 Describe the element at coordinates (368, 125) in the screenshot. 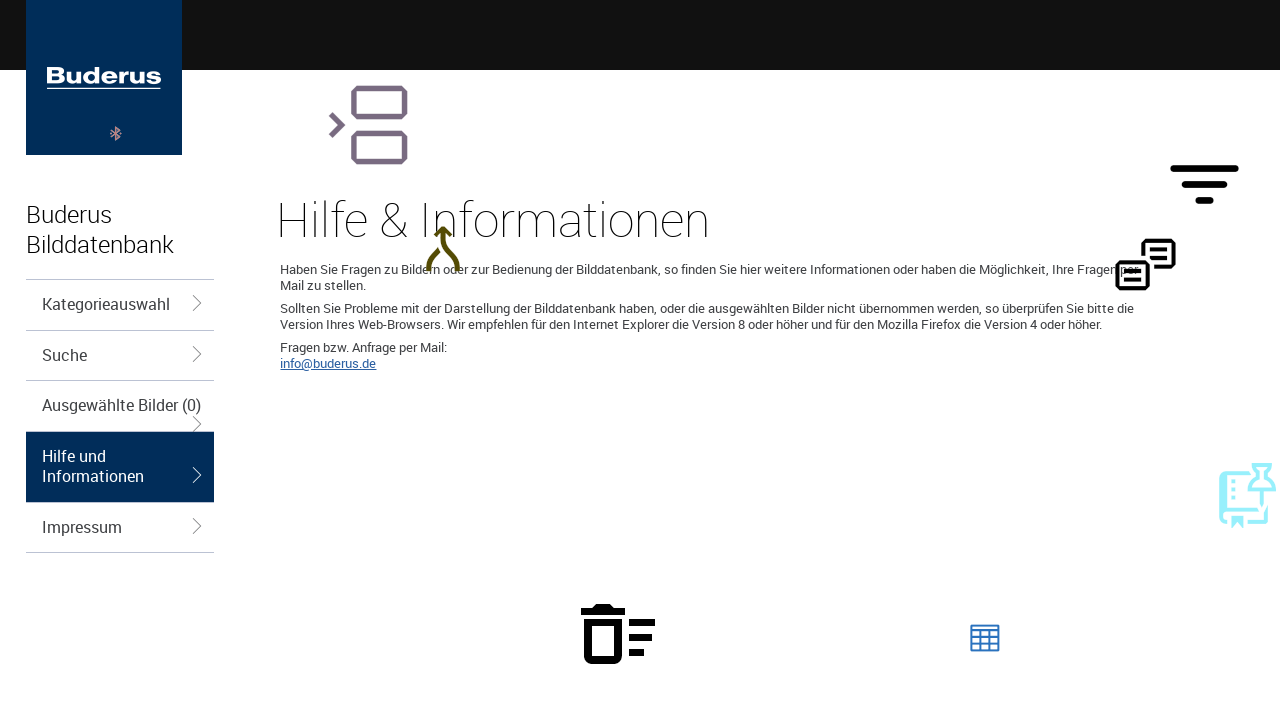

I see `insert a new item between existing elements` at that location.